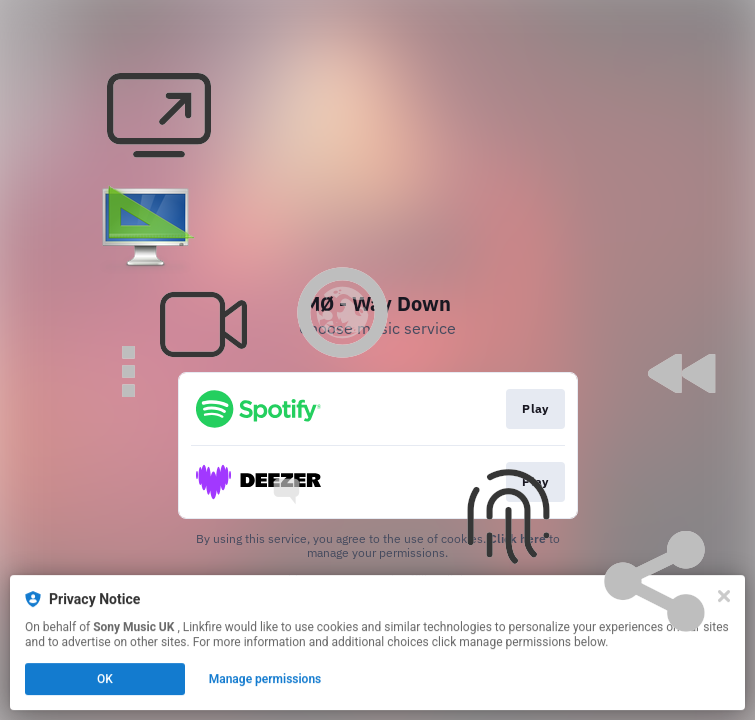 Image resolution: width=755 pixels, height=720 pixels. I want to click on access sharing preferences and settings, so click(654, 581).